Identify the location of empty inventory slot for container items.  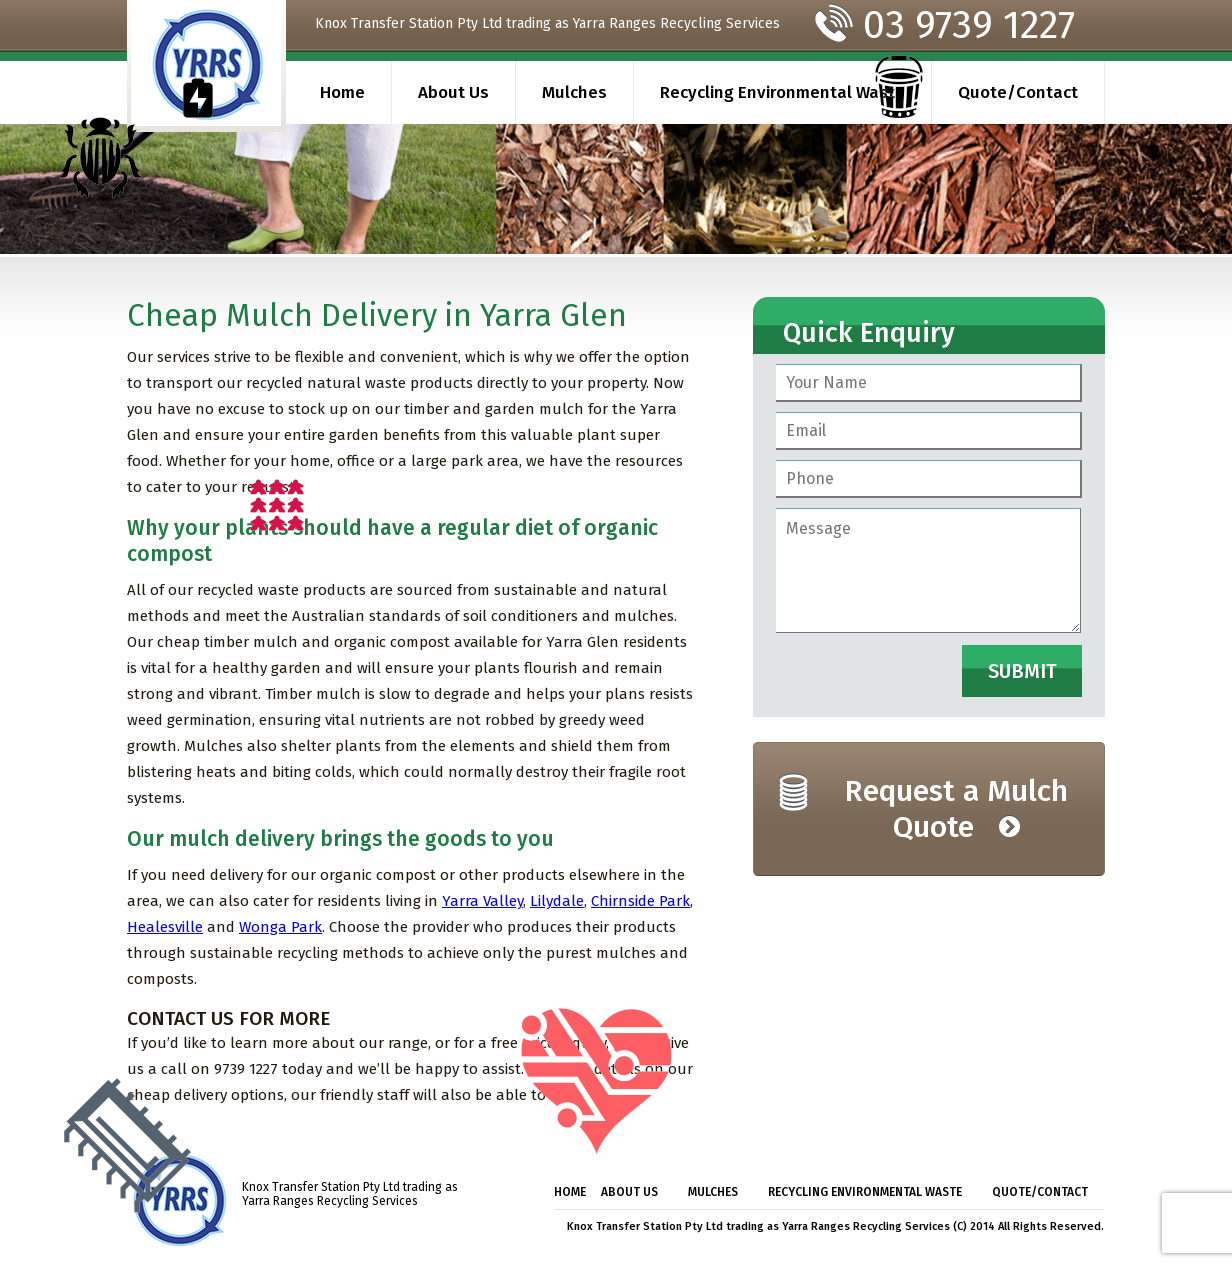
(899, 85).